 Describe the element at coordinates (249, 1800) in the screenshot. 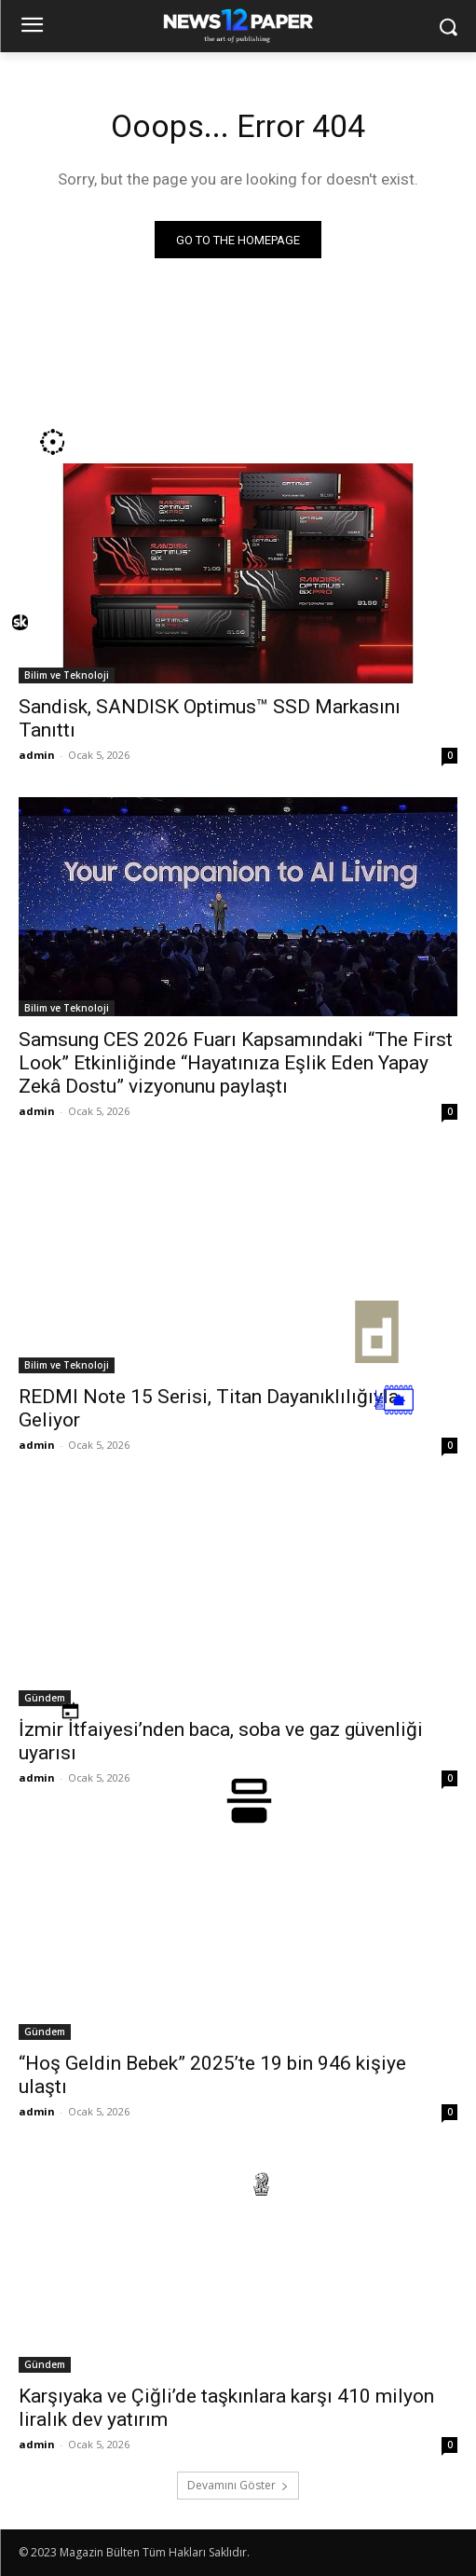

I see `flip content vertically` at that location.